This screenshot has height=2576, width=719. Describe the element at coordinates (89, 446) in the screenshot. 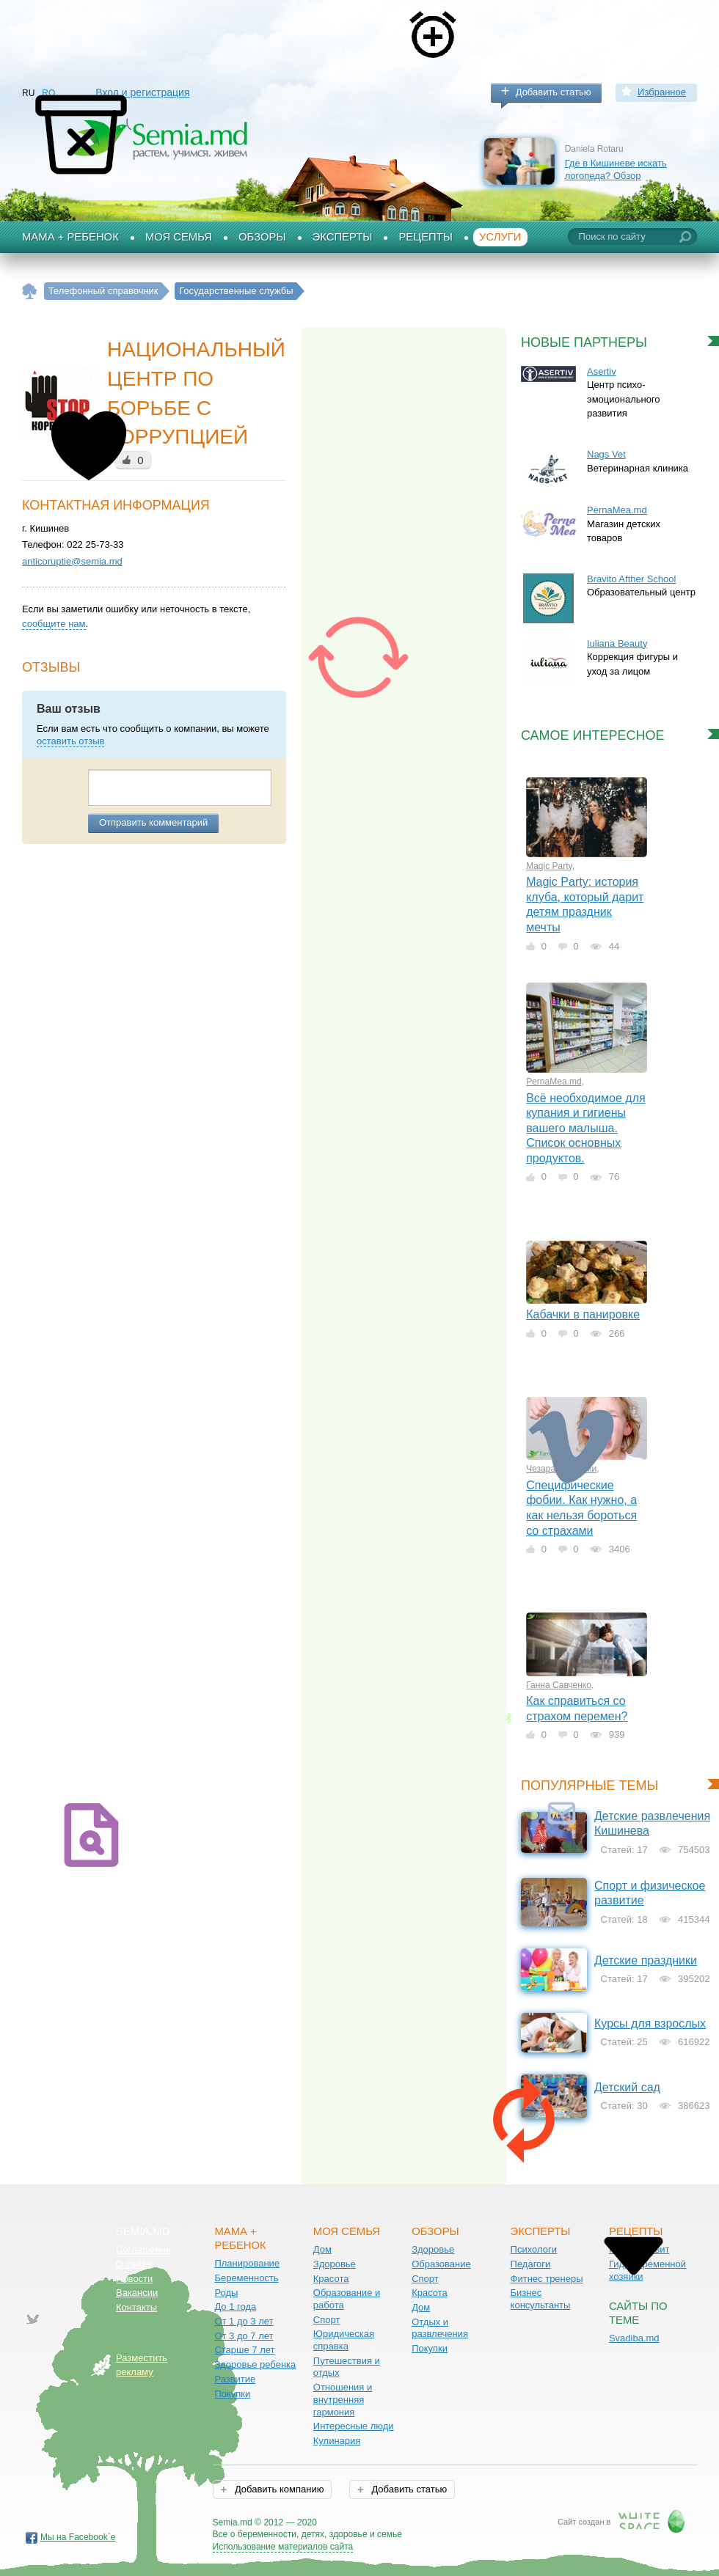

I see `add to favorites` at that location.